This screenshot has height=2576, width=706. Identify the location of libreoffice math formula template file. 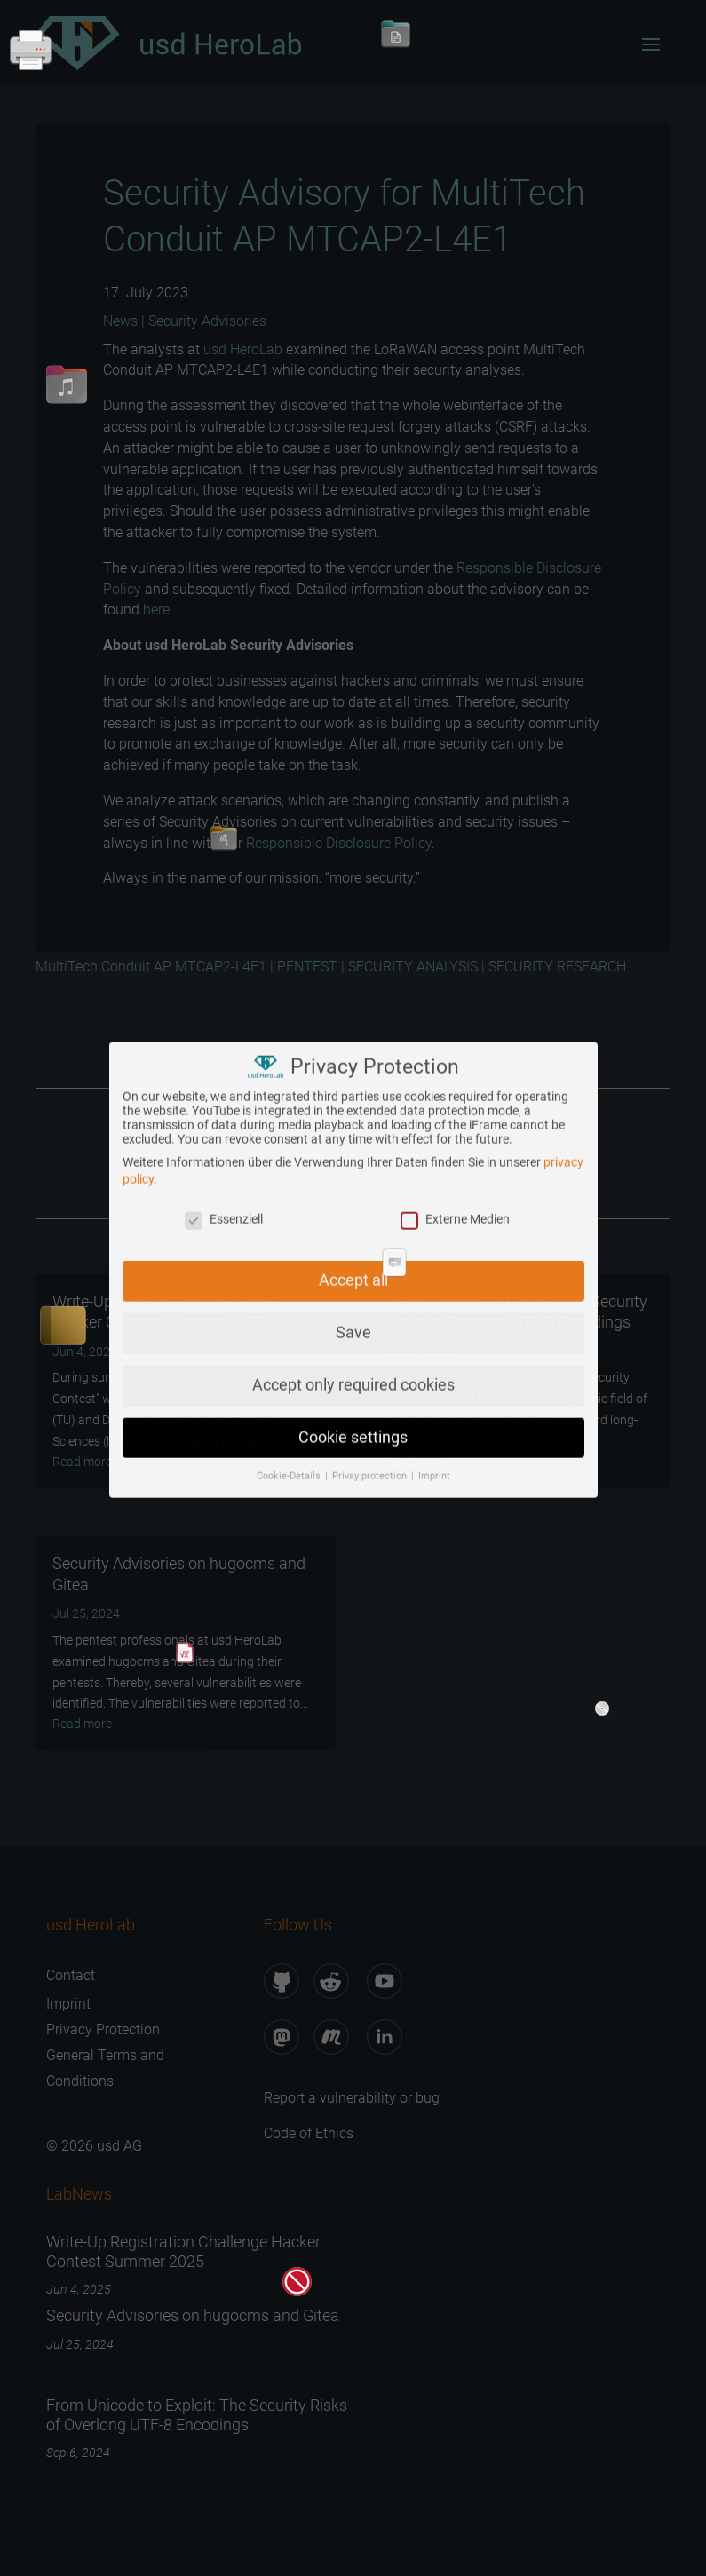
(185, 1653).